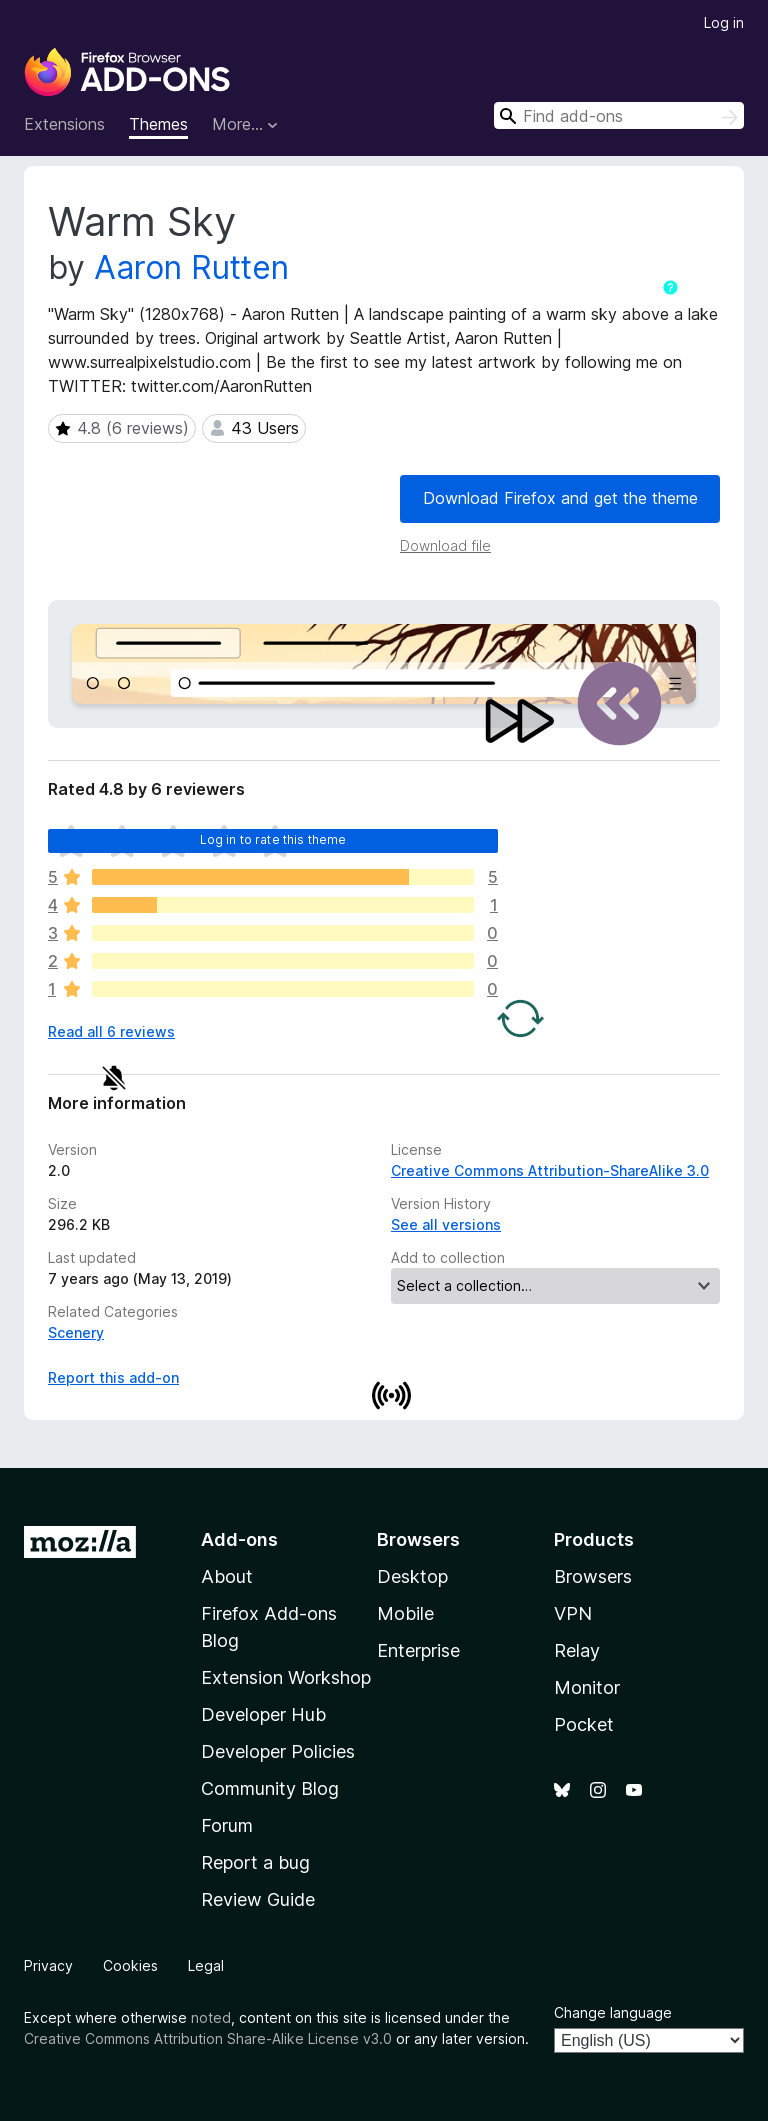  I want to click on skip forward in media playback, so click(515, 721).